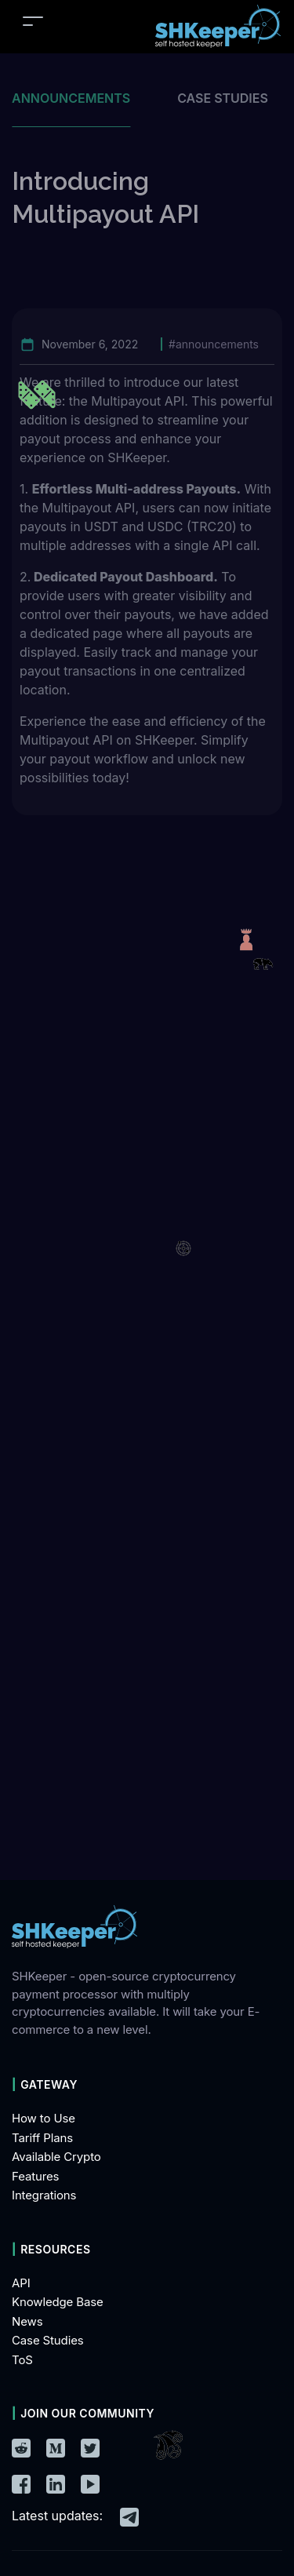 The height and width of the screenshot is (2576, 294). Describe the element at coordinates (183, 1248) in the screenshot. I see `access orbital mechanics or space simulation features` at that location.